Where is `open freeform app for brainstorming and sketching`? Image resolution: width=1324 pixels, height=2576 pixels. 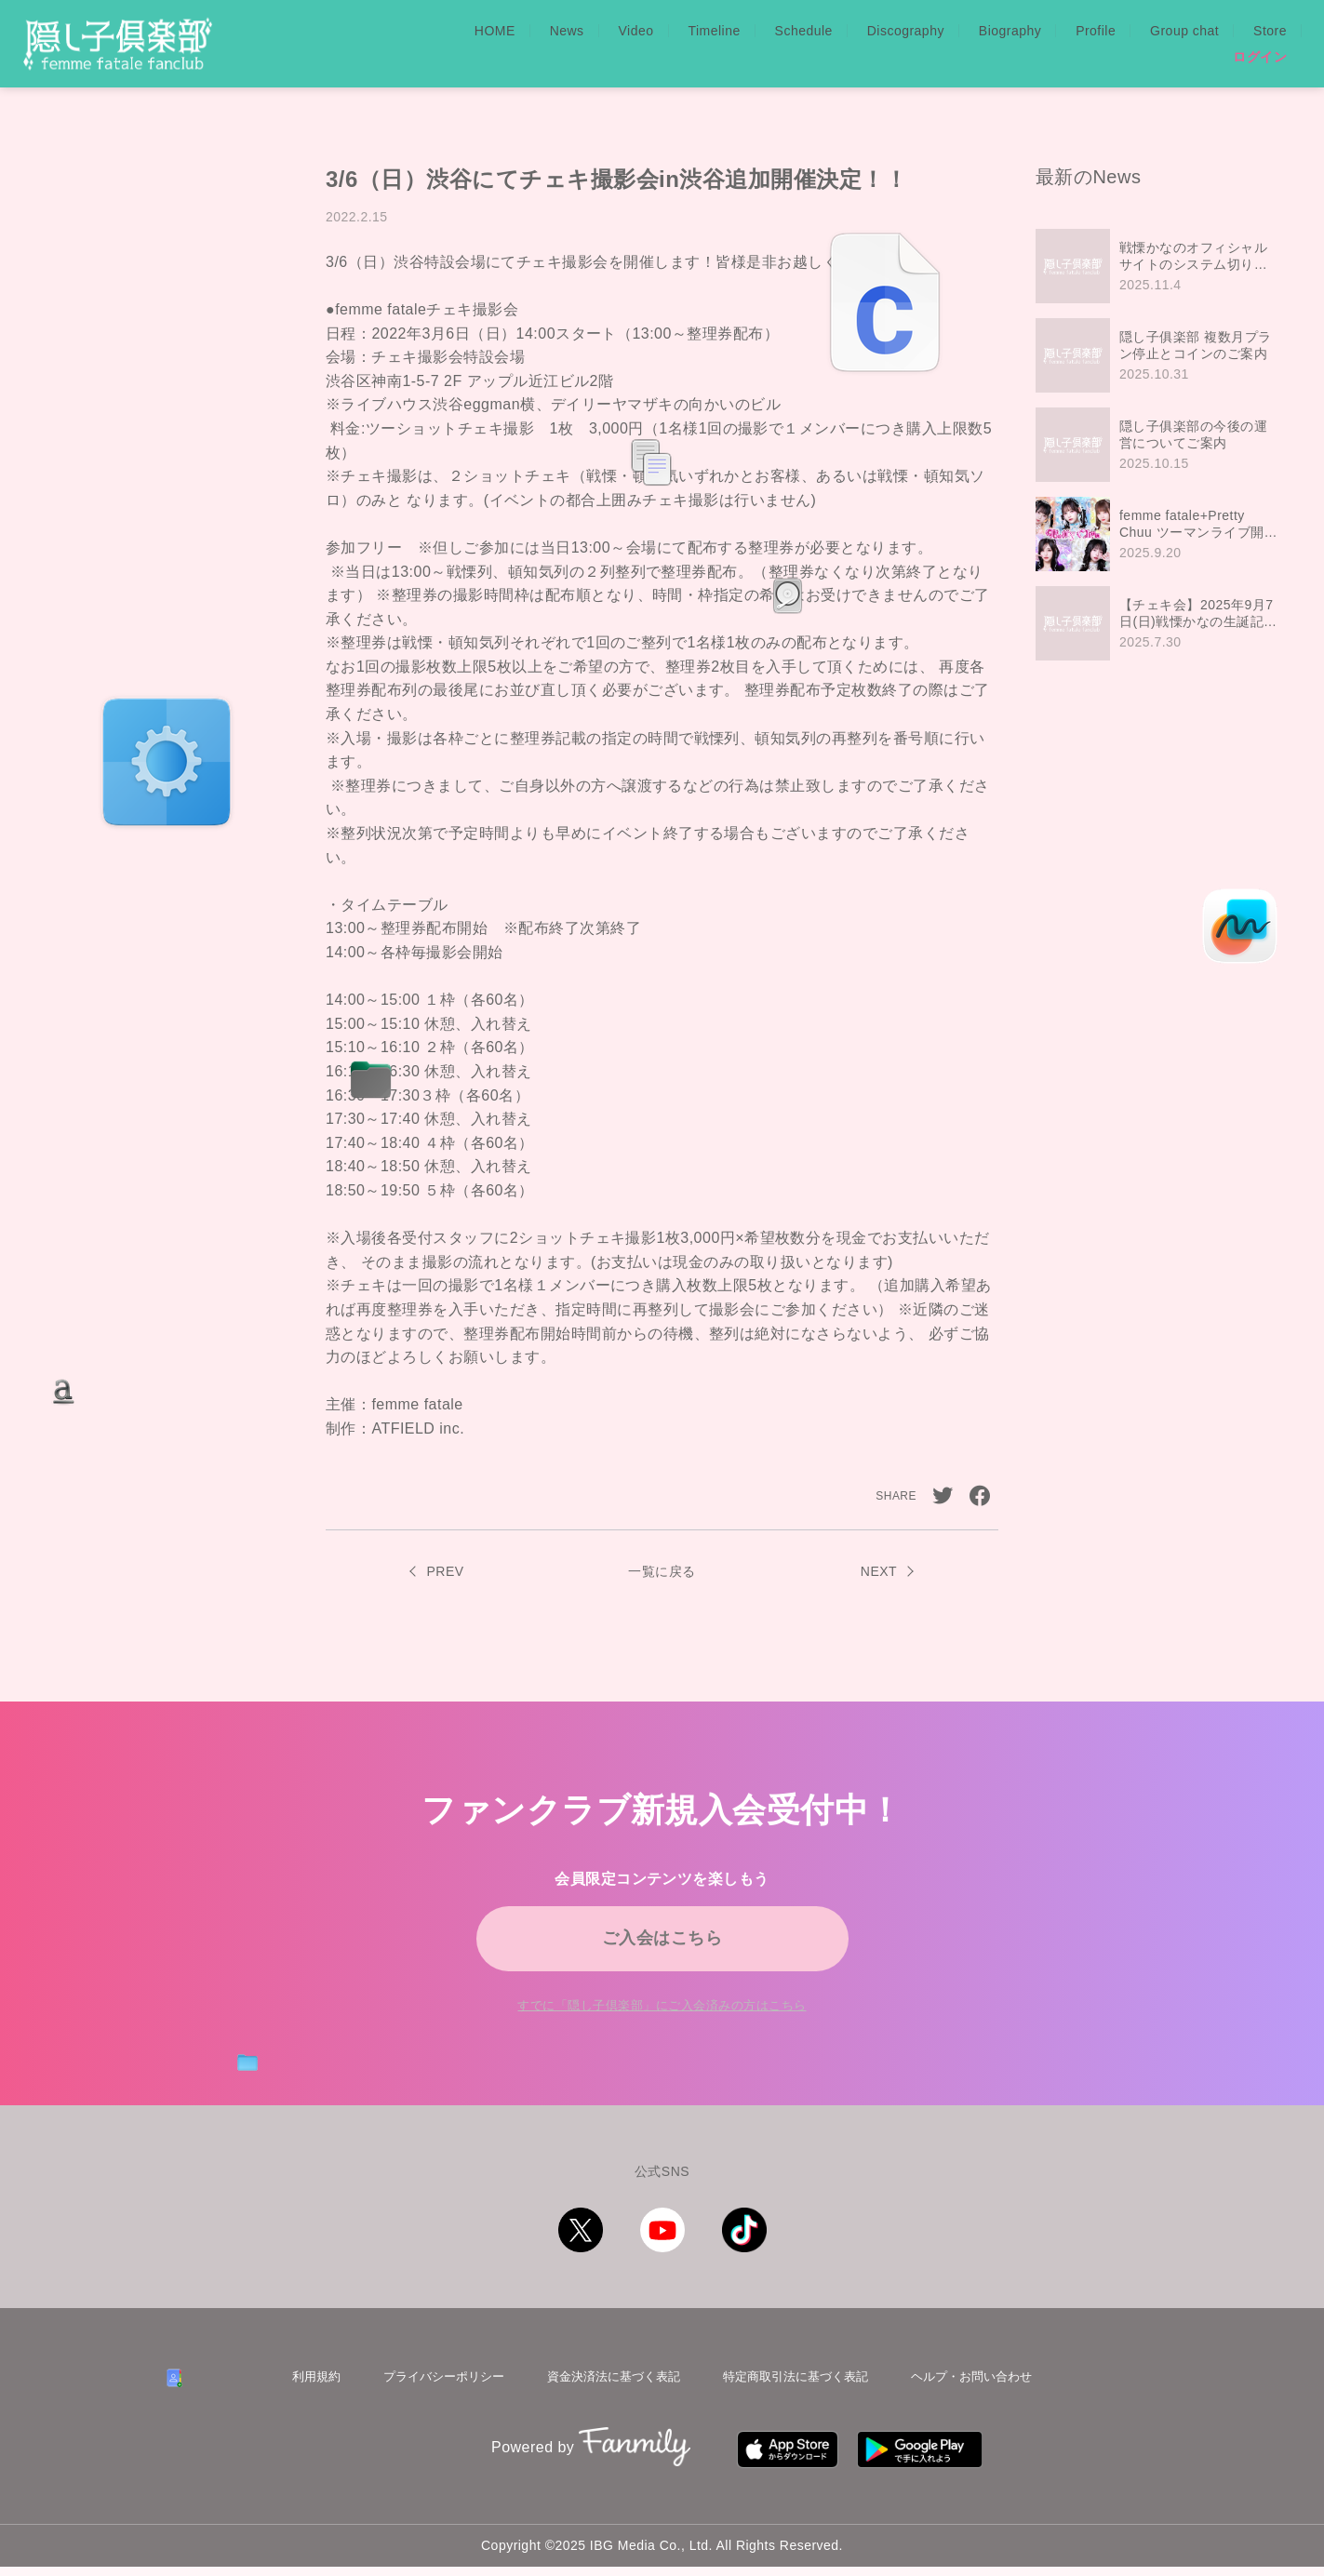 open freeform app for brainstorming and sketching is located at coordinates (1239, 926).